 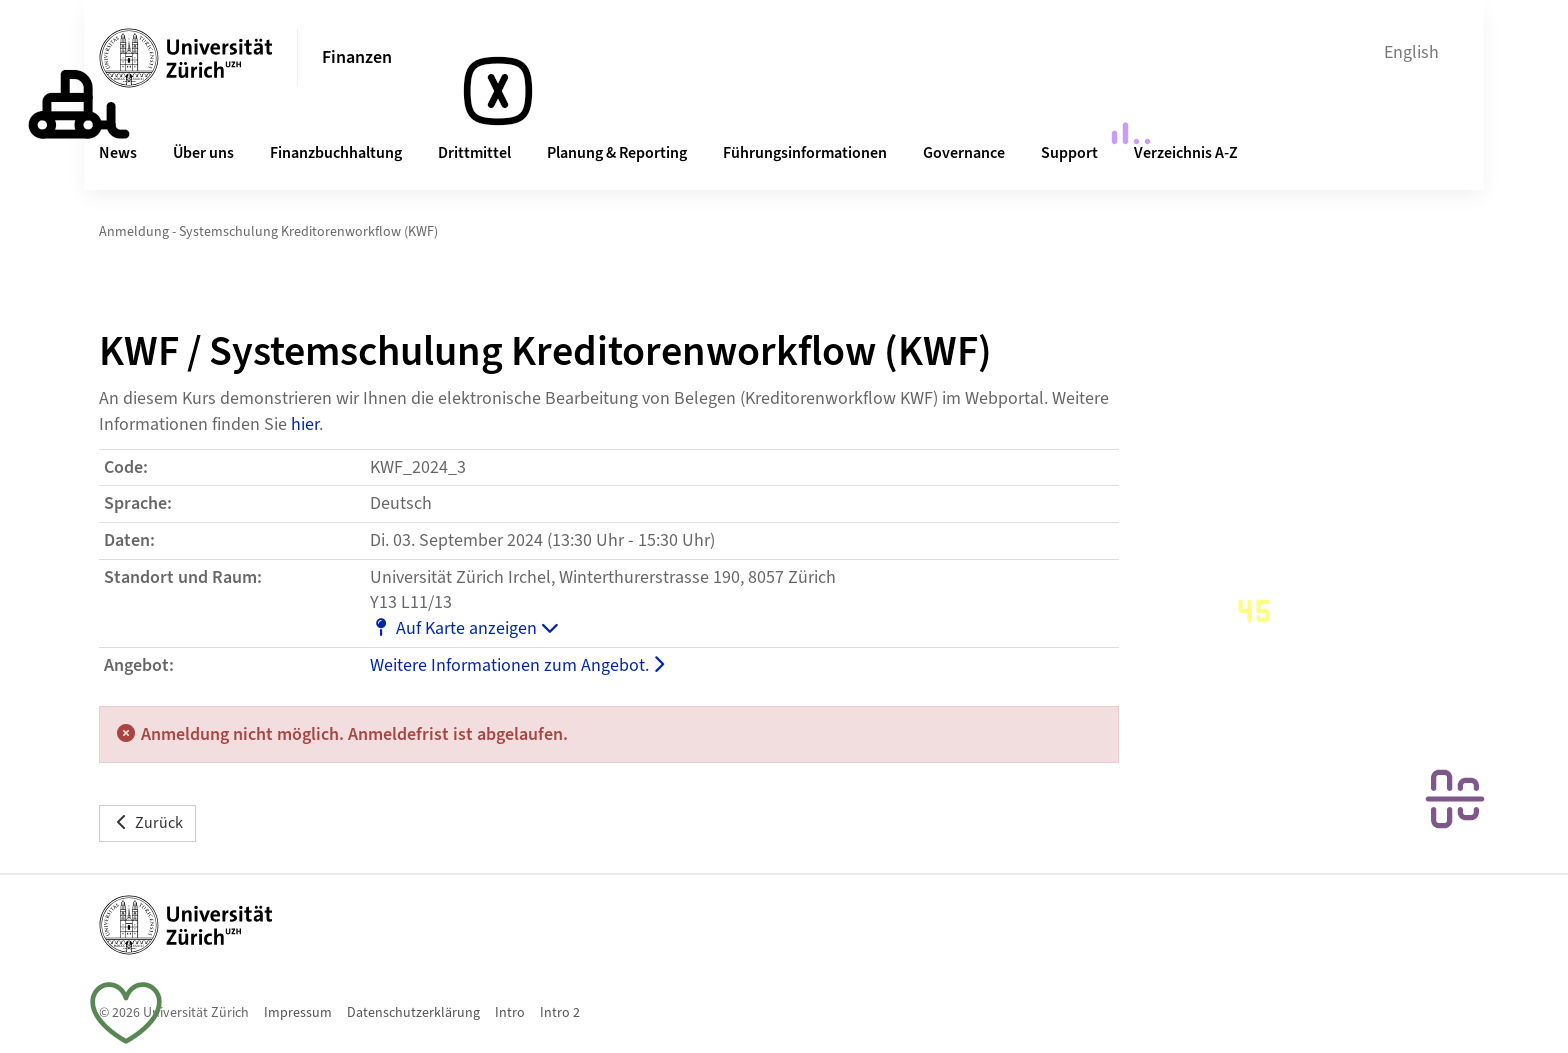 I want to click on align selected objects to horizontal center, so click(x=1455, y=799).